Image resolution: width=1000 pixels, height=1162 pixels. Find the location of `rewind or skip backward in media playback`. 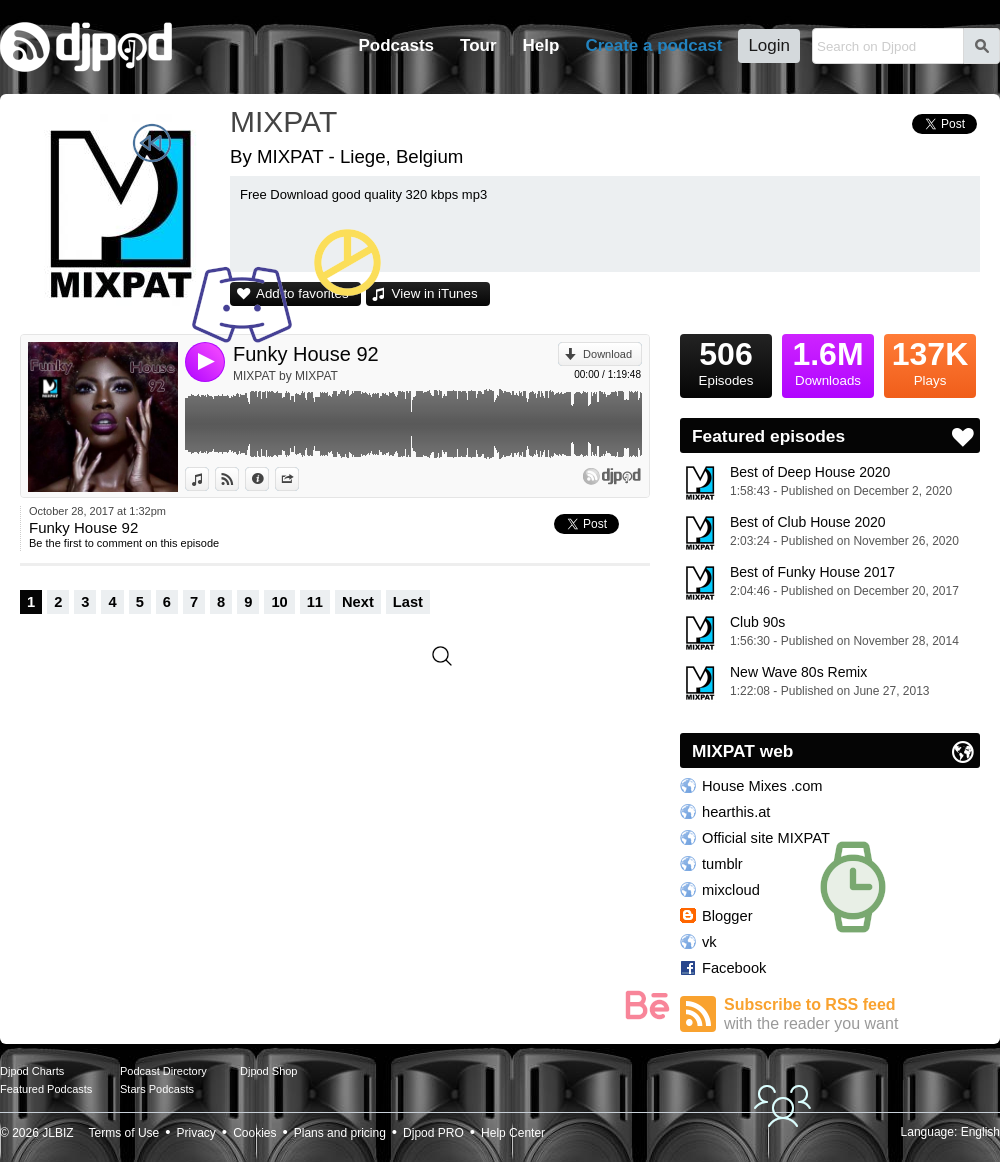

rewind or skip backward in media playback is located at coordinates (152, 143).